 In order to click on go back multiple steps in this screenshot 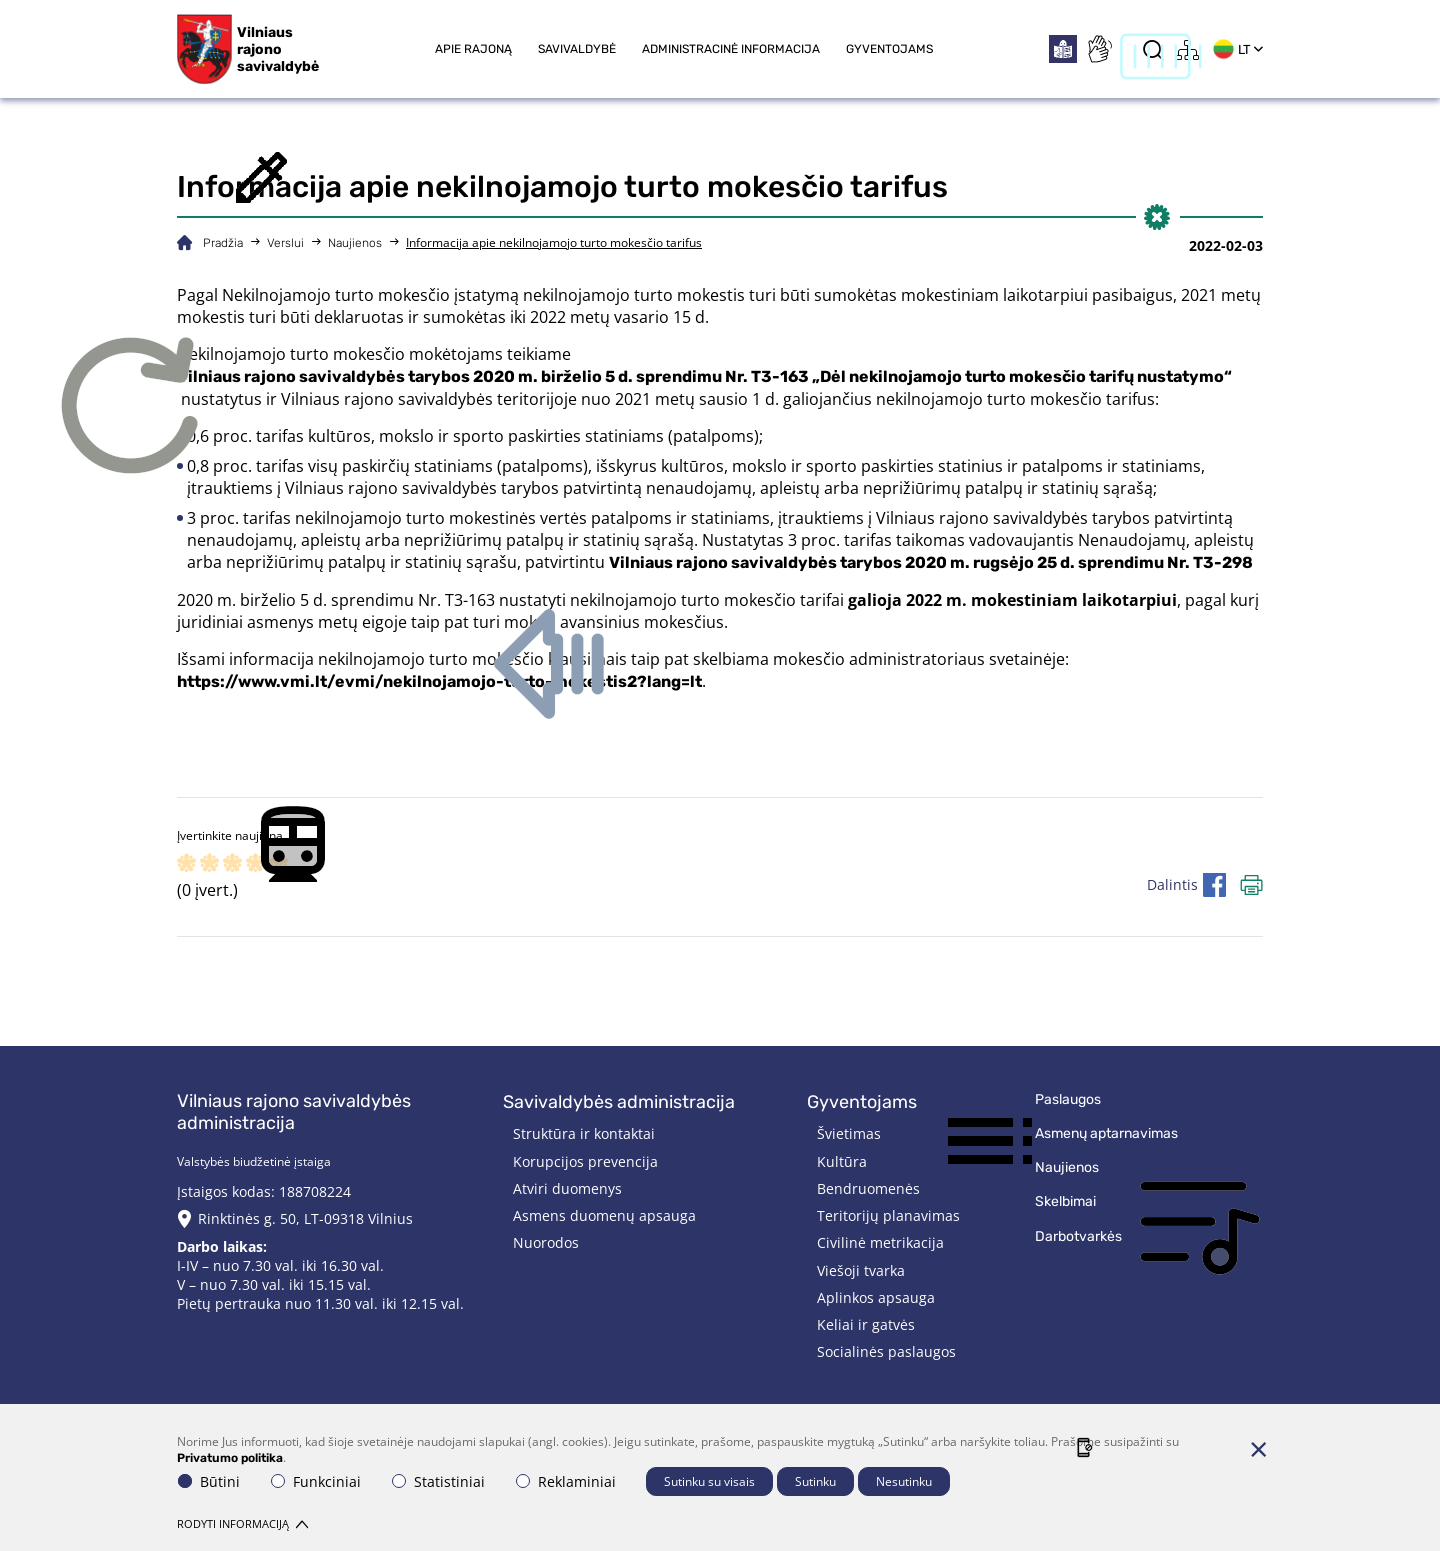, I will do `click(553, 664)`.